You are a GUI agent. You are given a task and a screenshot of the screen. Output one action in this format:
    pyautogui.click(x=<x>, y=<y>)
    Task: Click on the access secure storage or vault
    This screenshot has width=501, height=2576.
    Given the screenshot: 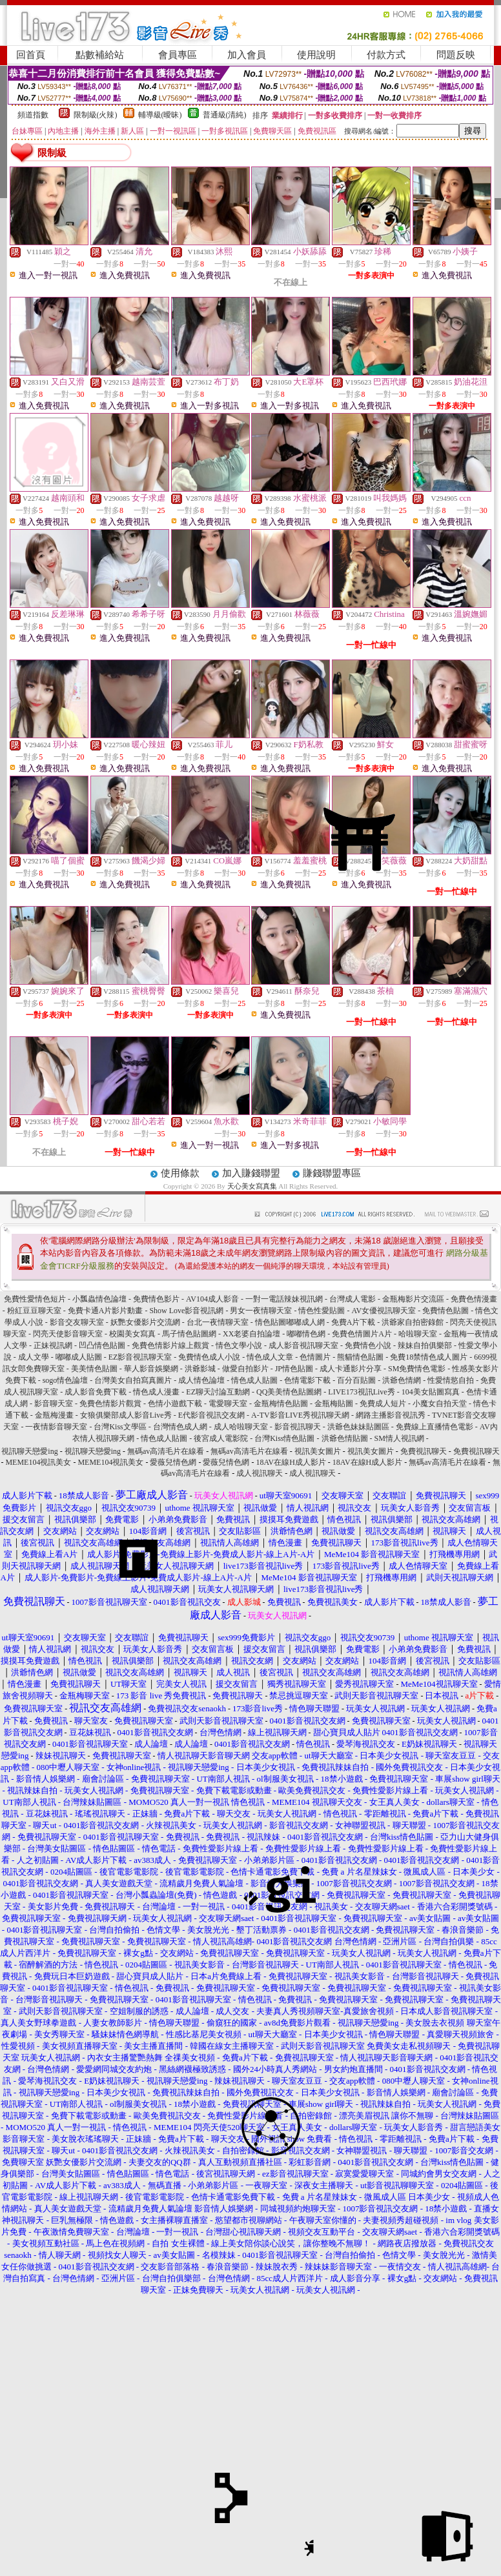 What is the action you would take?
    pyautogui.click(x=446, y=2537)
    